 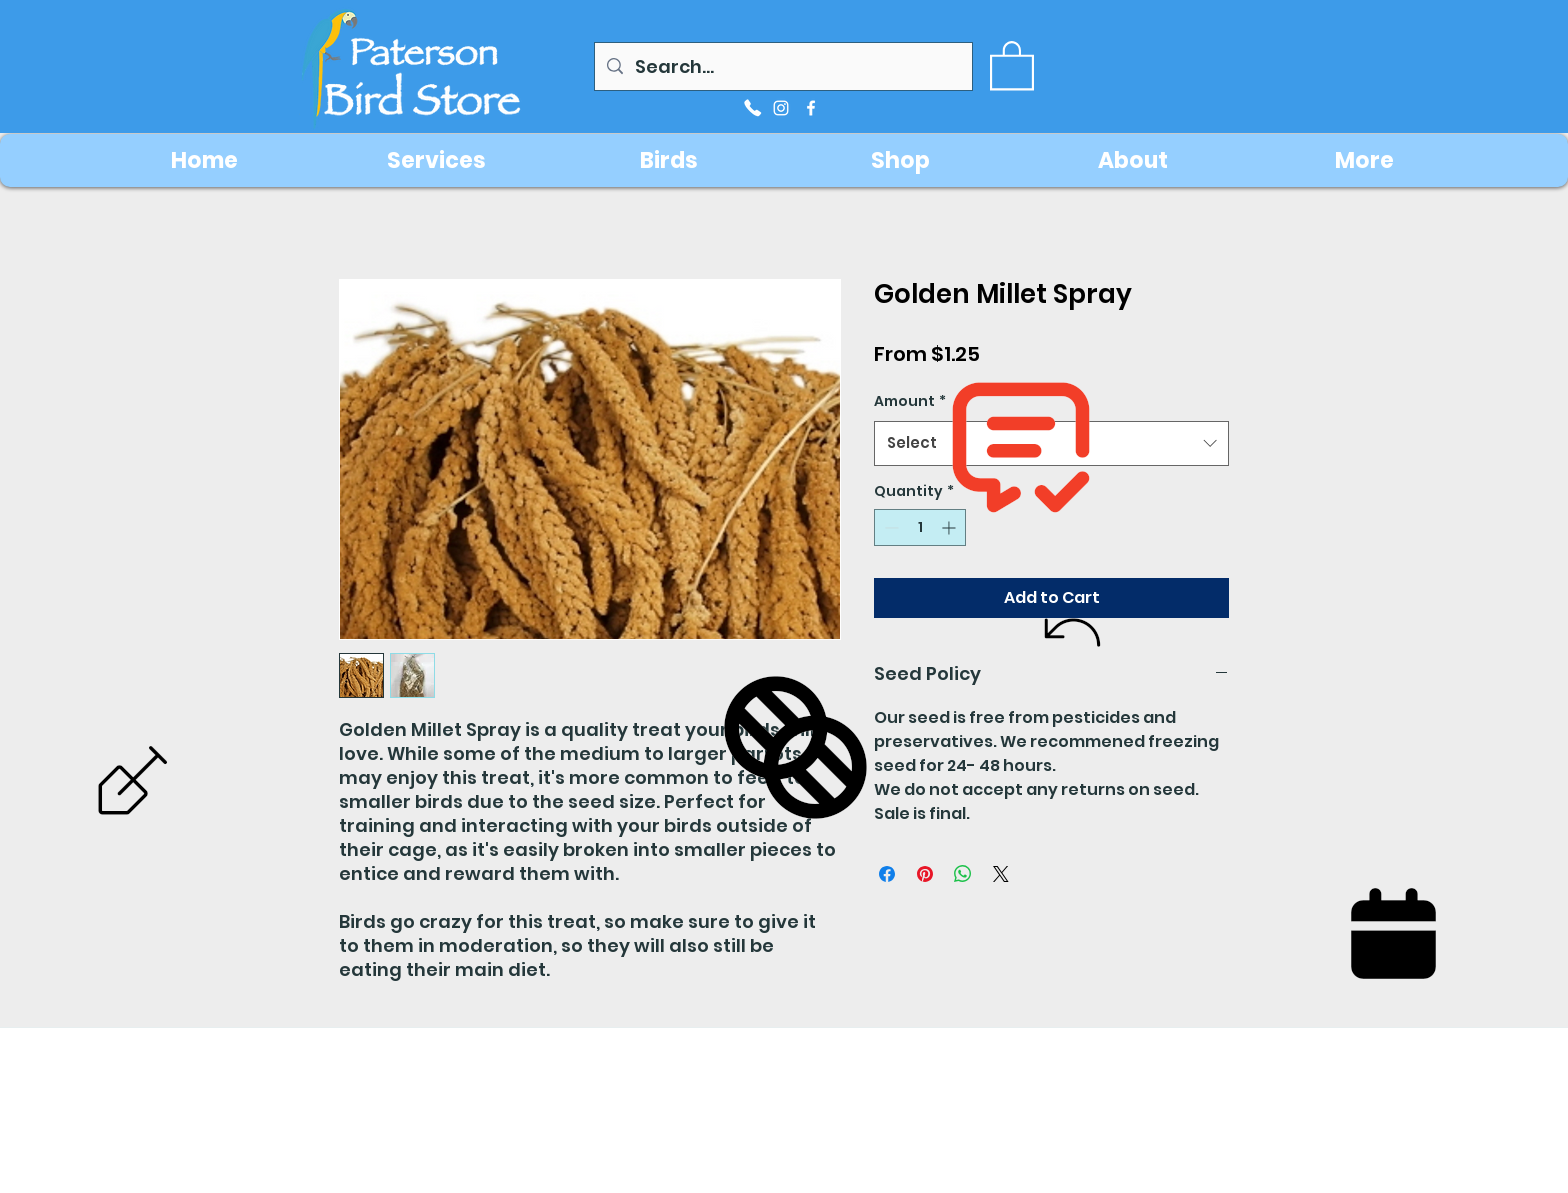 I want to click on undo previous action, so click(x=1073, y=630).